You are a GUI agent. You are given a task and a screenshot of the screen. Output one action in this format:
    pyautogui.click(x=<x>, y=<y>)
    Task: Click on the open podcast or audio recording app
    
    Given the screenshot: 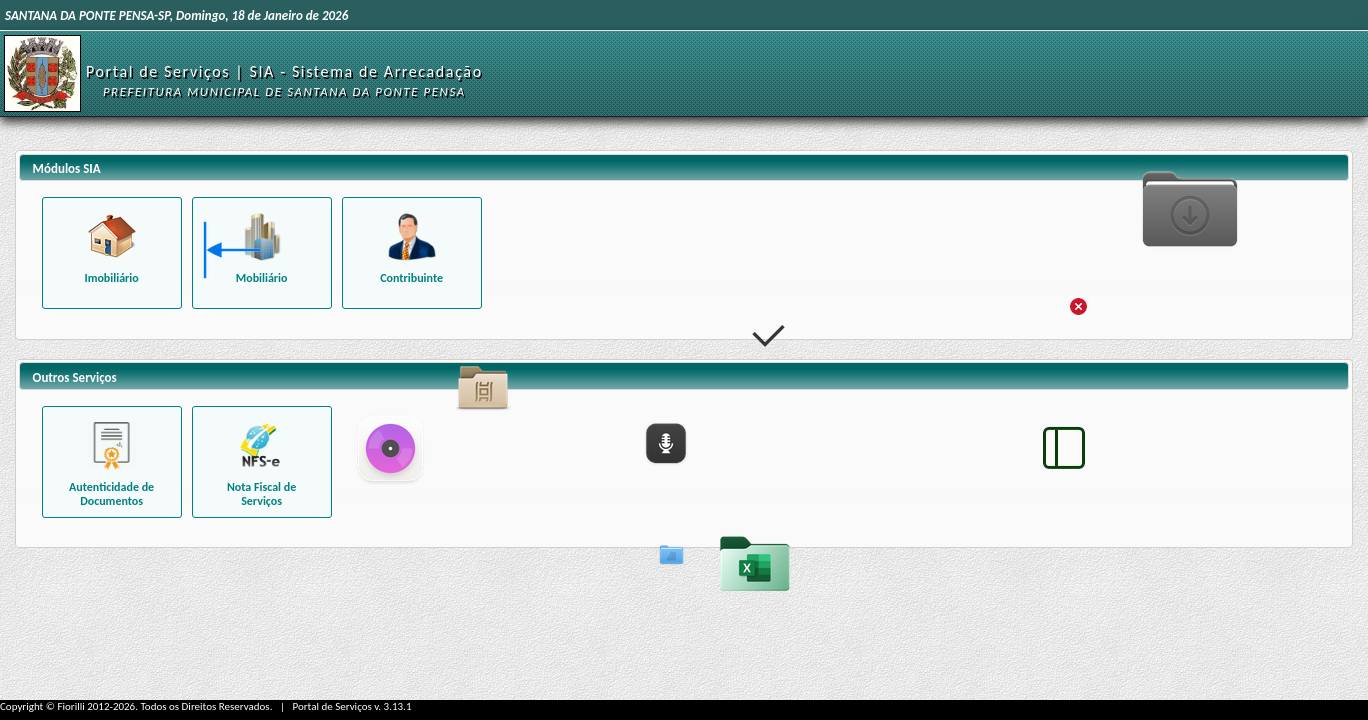 What is the action you would take?
    pyautogui.click(x=666, y=444)
    